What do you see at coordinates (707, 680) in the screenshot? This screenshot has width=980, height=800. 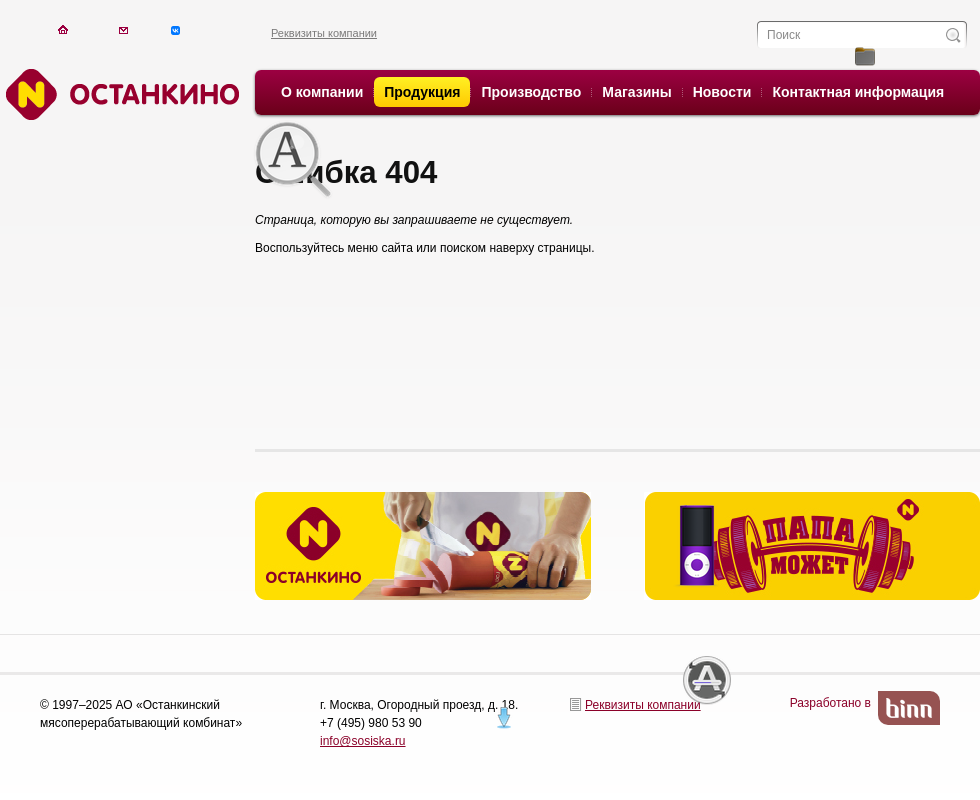 I see `check for system software updates` at bounding box center [707, 680].